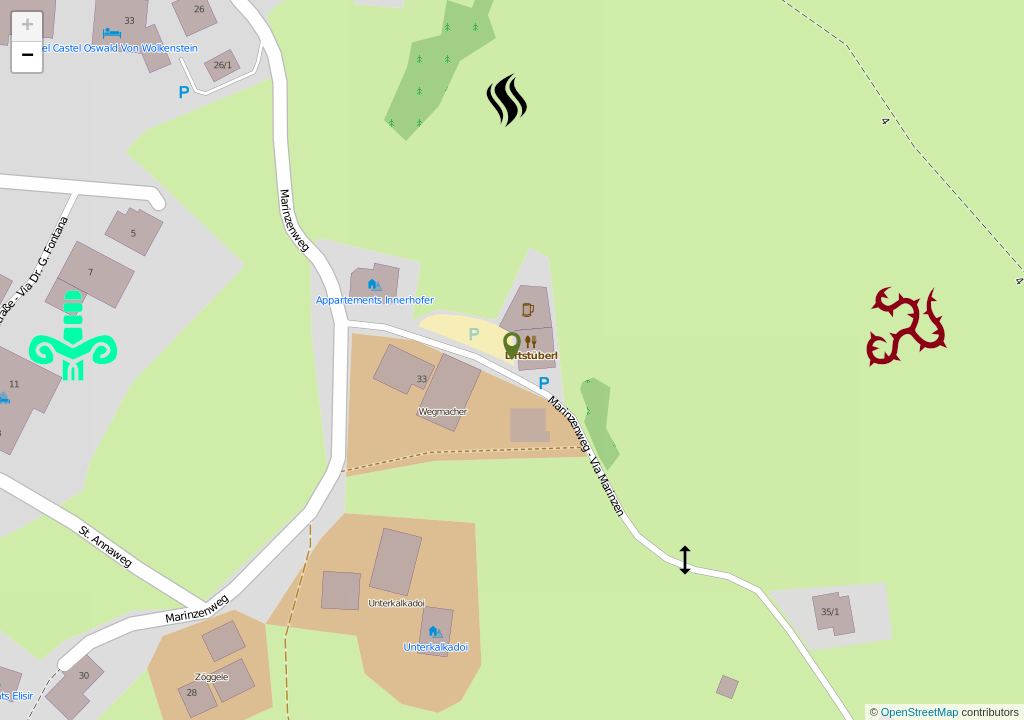 The image size is (1024, 720). I want to click on indicates heat or high temperature status, so click(506, 100).